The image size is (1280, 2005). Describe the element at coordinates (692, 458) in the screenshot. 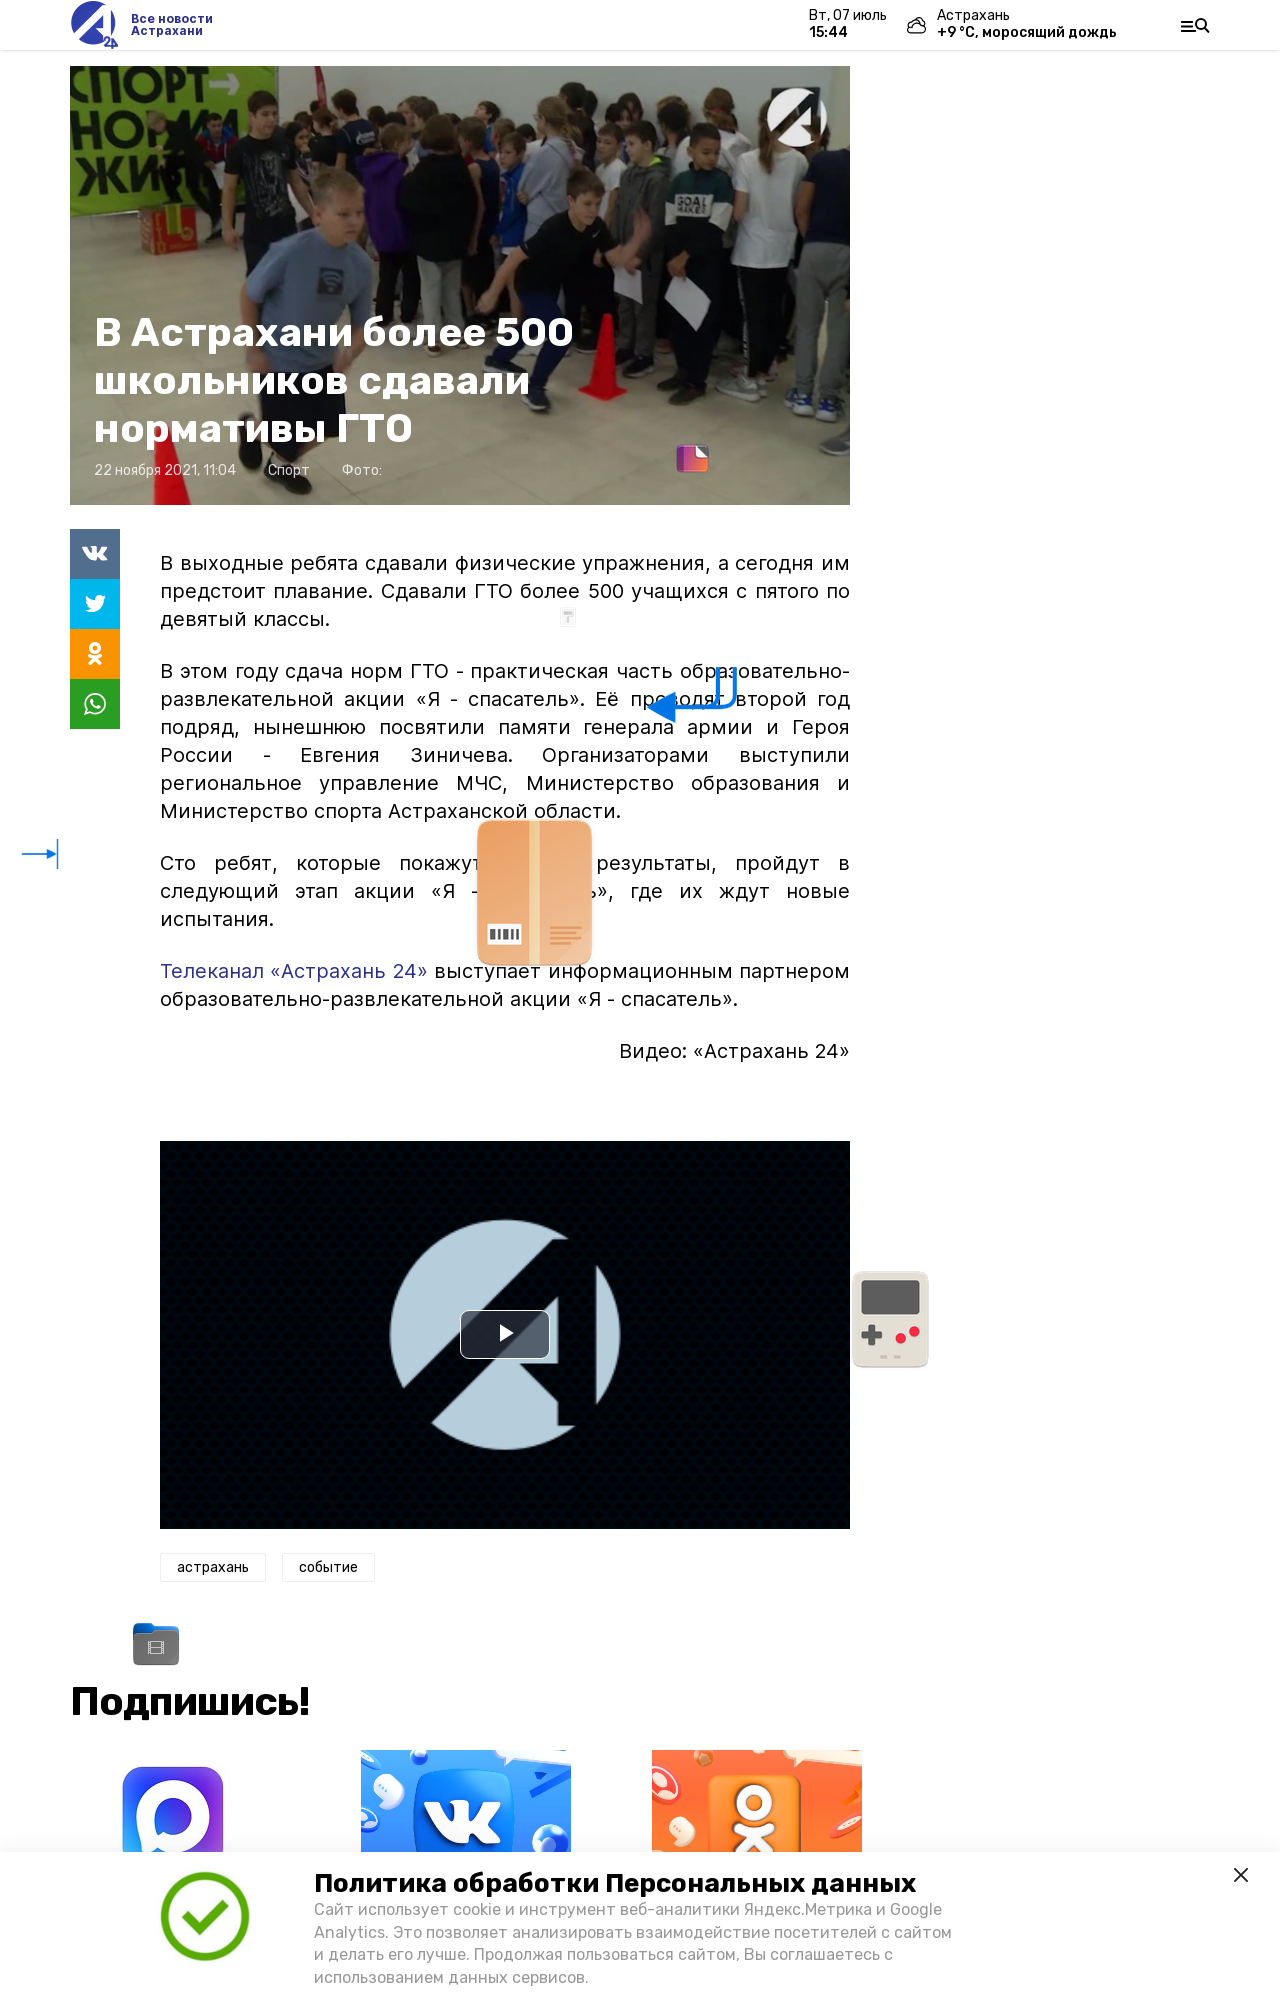

I see `customize desktop theme settings` at that location.